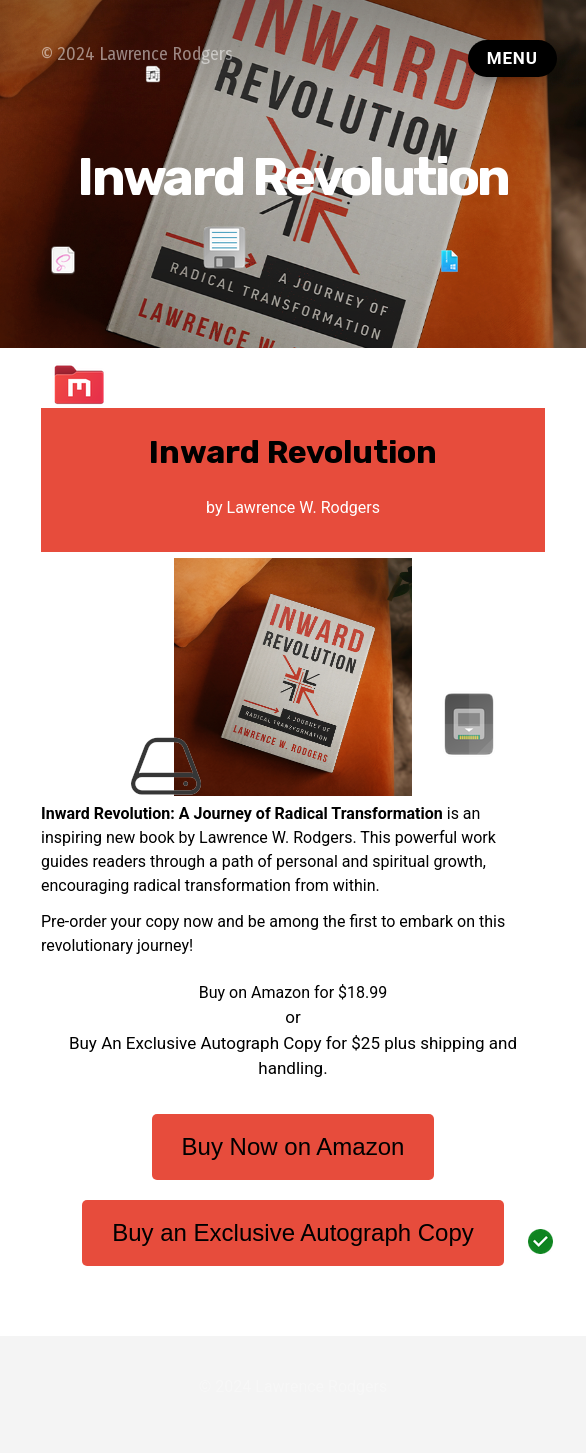 This screenshot has width=586, height=1453. What do you see at coordinates (79, 386) in the screenshot?
I see `folder containing Quixel Megascans assets` at bounding box center [79, 386].